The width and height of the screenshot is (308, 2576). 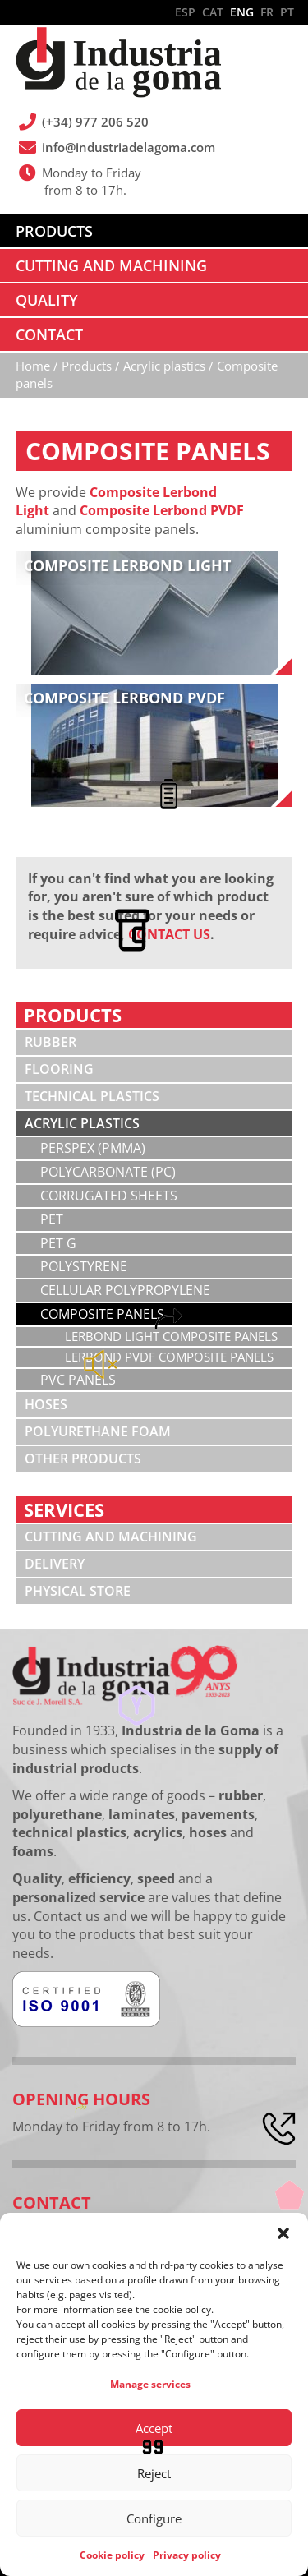 I want to click on indicates 99 or more unread notifications, so click(x=153, y=2447).